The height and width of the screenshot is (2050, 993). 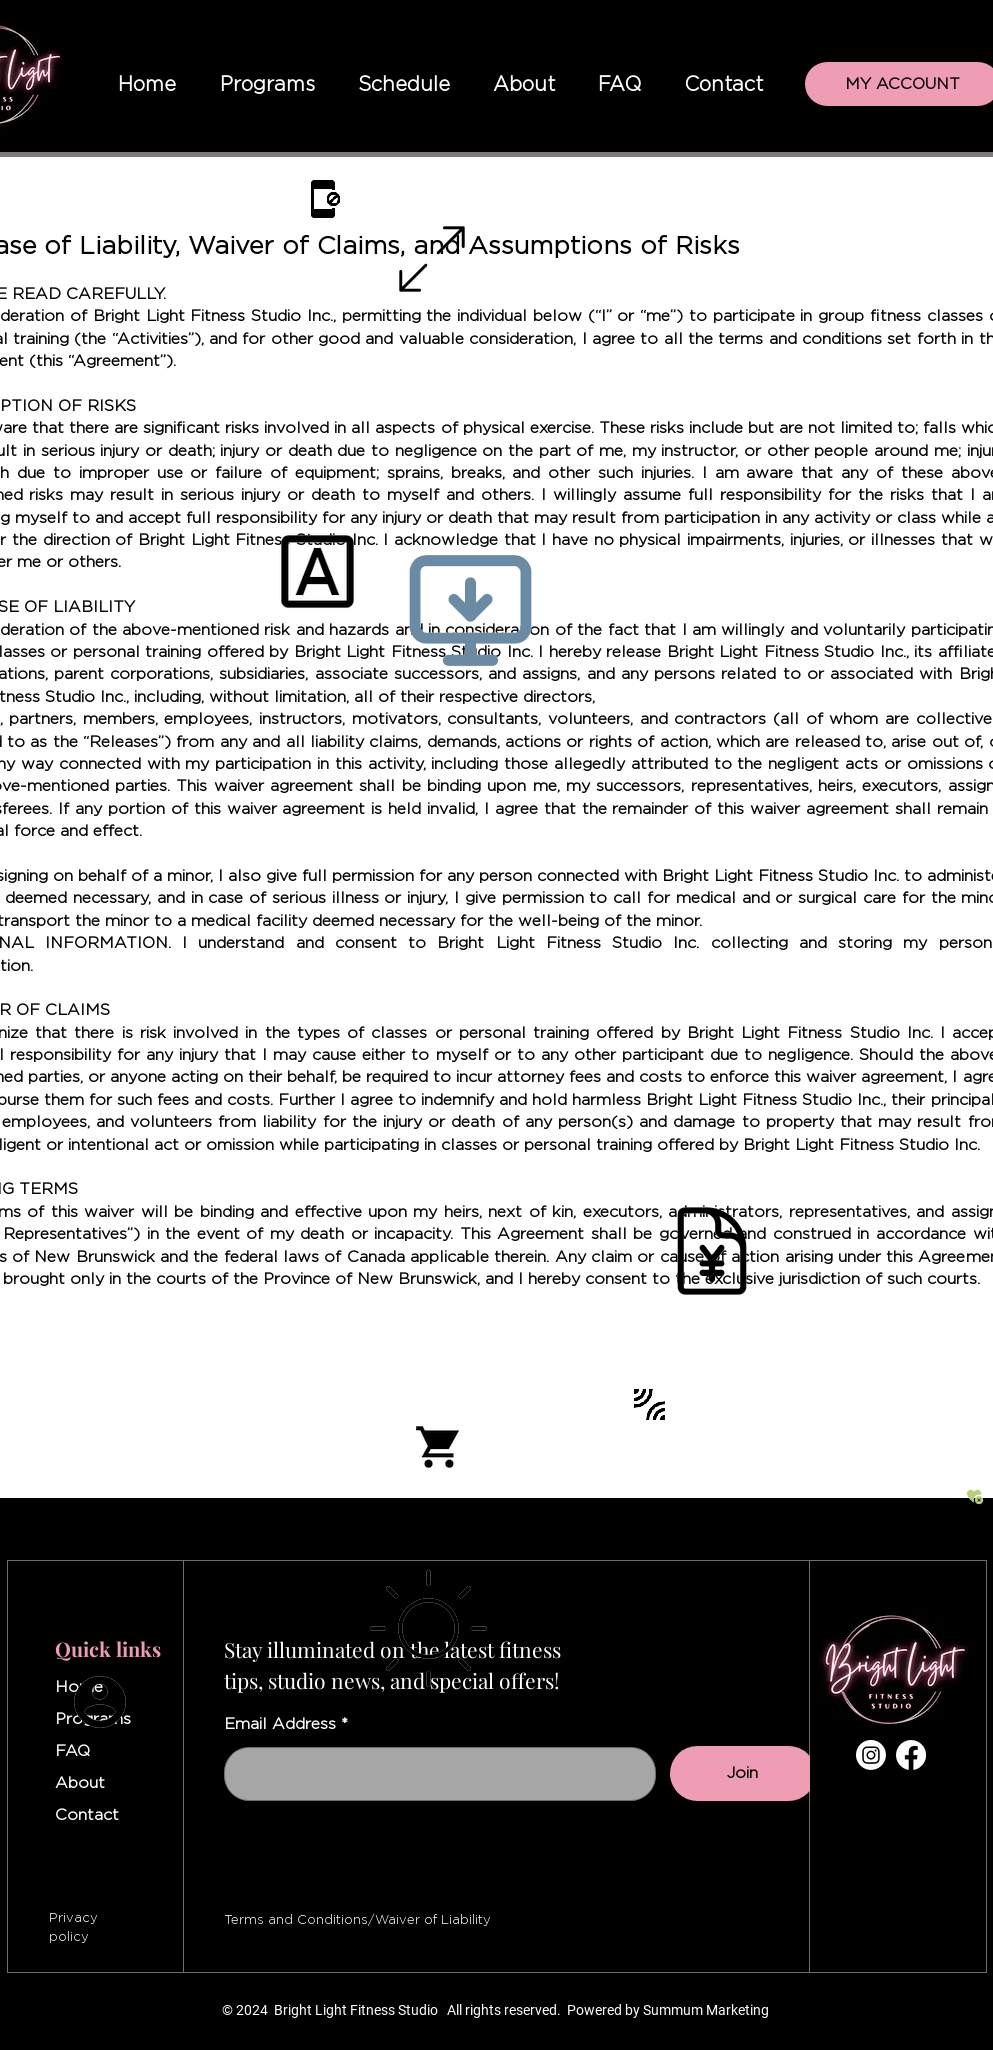 What do you see at coordinates (100, 1702) in the screenshot?
I see `access your profile or account settings` at bounding box center [100, 1702].